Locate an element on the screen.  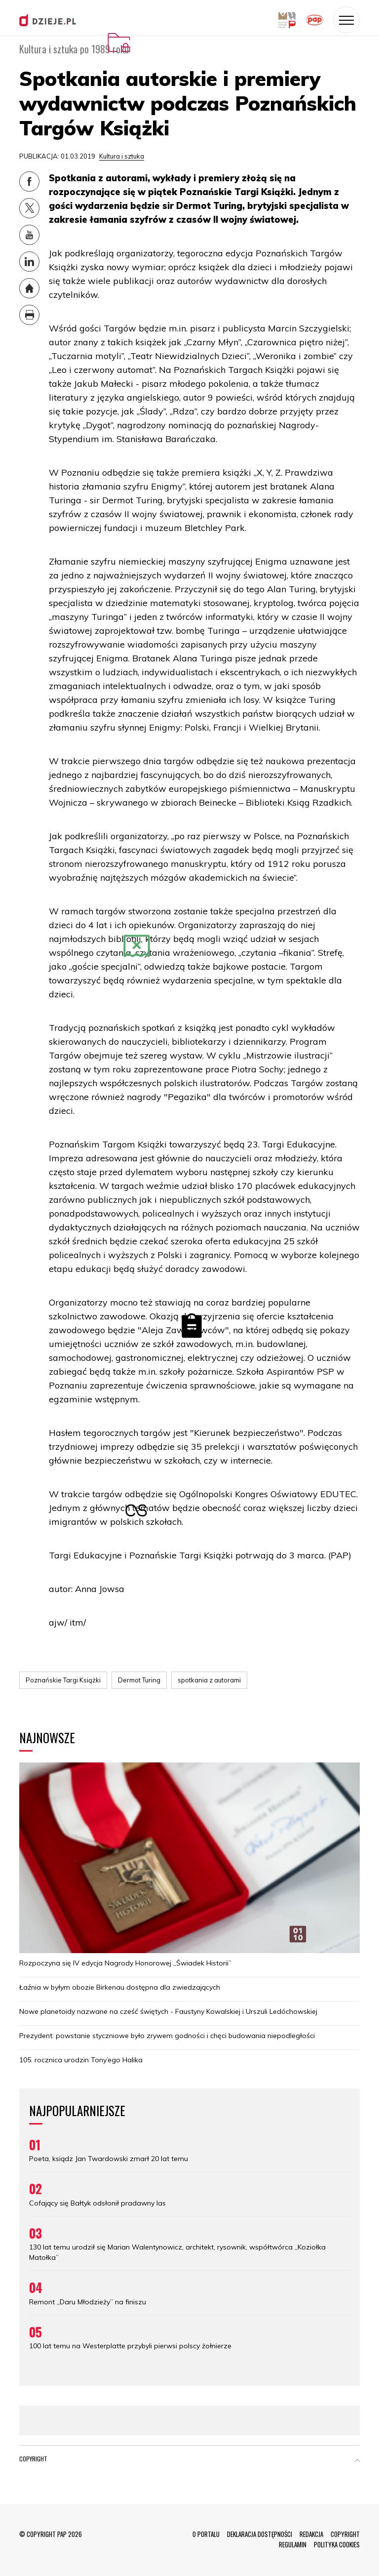
view binary or raw data is located at coordinates (298, 1934).